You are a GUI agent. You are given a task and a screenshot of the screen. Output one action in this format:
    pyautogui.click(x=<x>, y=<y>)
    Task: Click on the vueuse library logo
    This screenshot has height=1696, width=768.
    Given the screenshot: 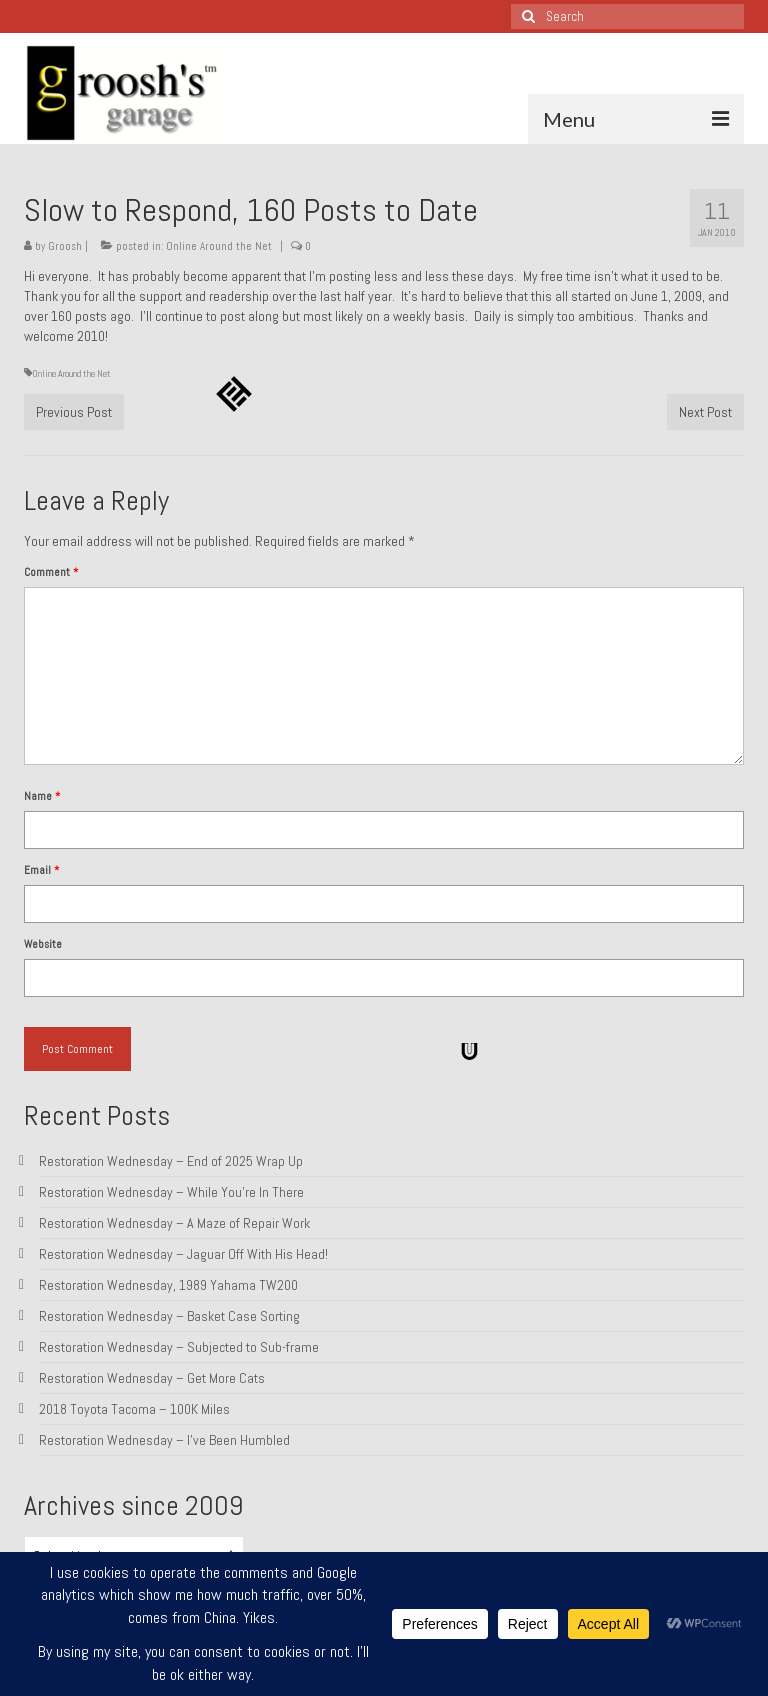 What is the action you would take?
    pyautogui.click(x=469, y=1051)
    